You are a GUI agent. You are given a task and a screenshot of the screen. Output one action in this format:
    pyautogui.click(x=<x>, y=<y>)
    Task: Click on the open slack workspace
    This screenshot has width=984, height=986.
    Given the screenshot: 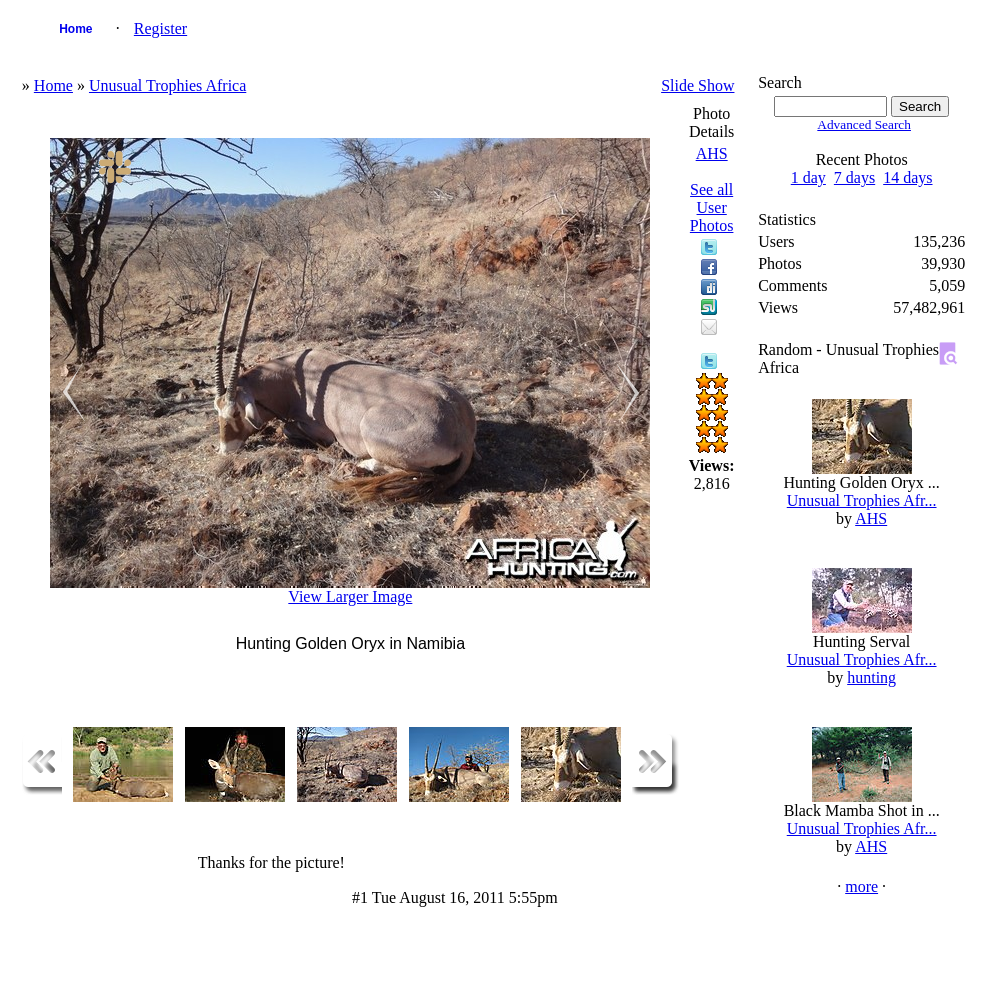 What is the action you would take?
    pyautogui.click(x=115, y=167)
    